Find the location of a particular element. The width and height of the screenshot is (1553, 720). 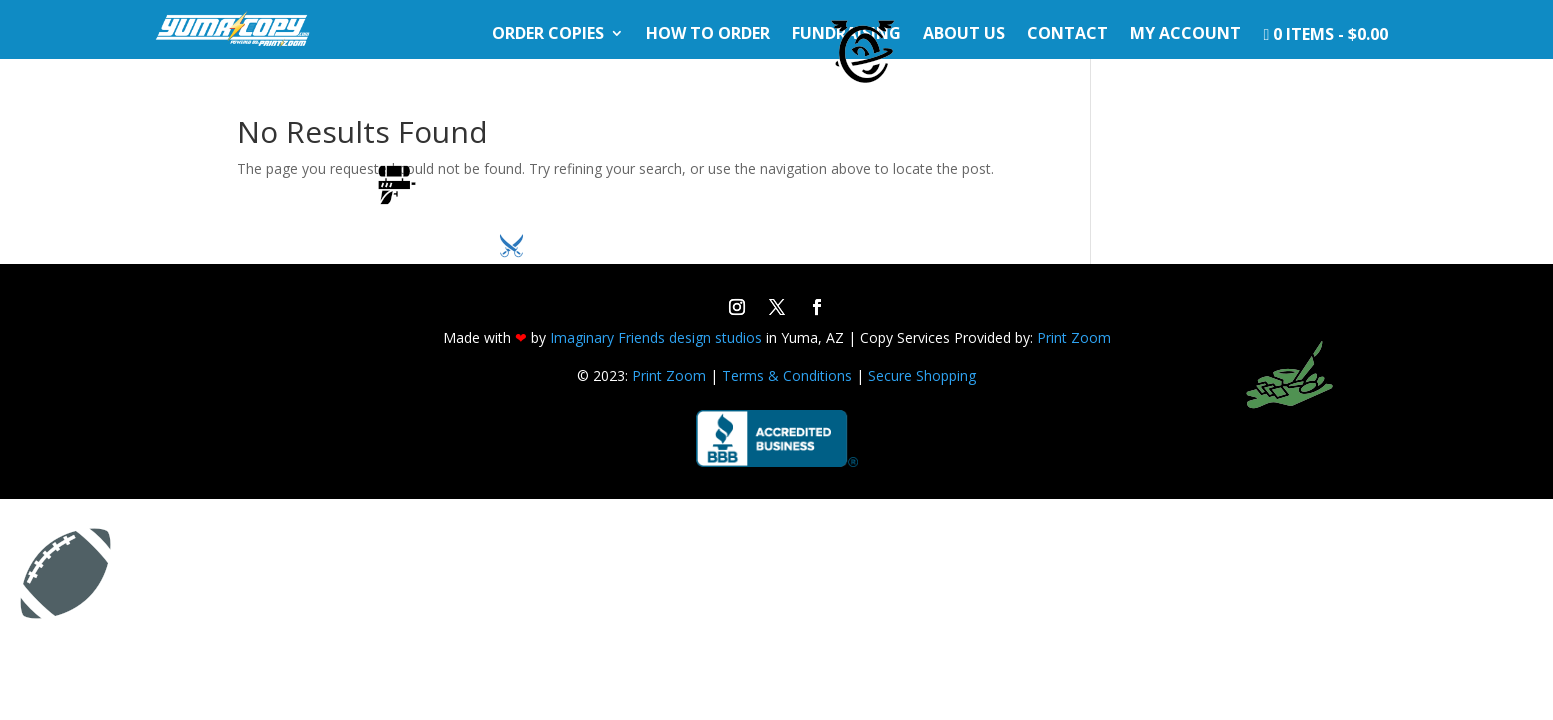

browse charcuterie or appetizer menu options is located at coordinates (1289, 379).